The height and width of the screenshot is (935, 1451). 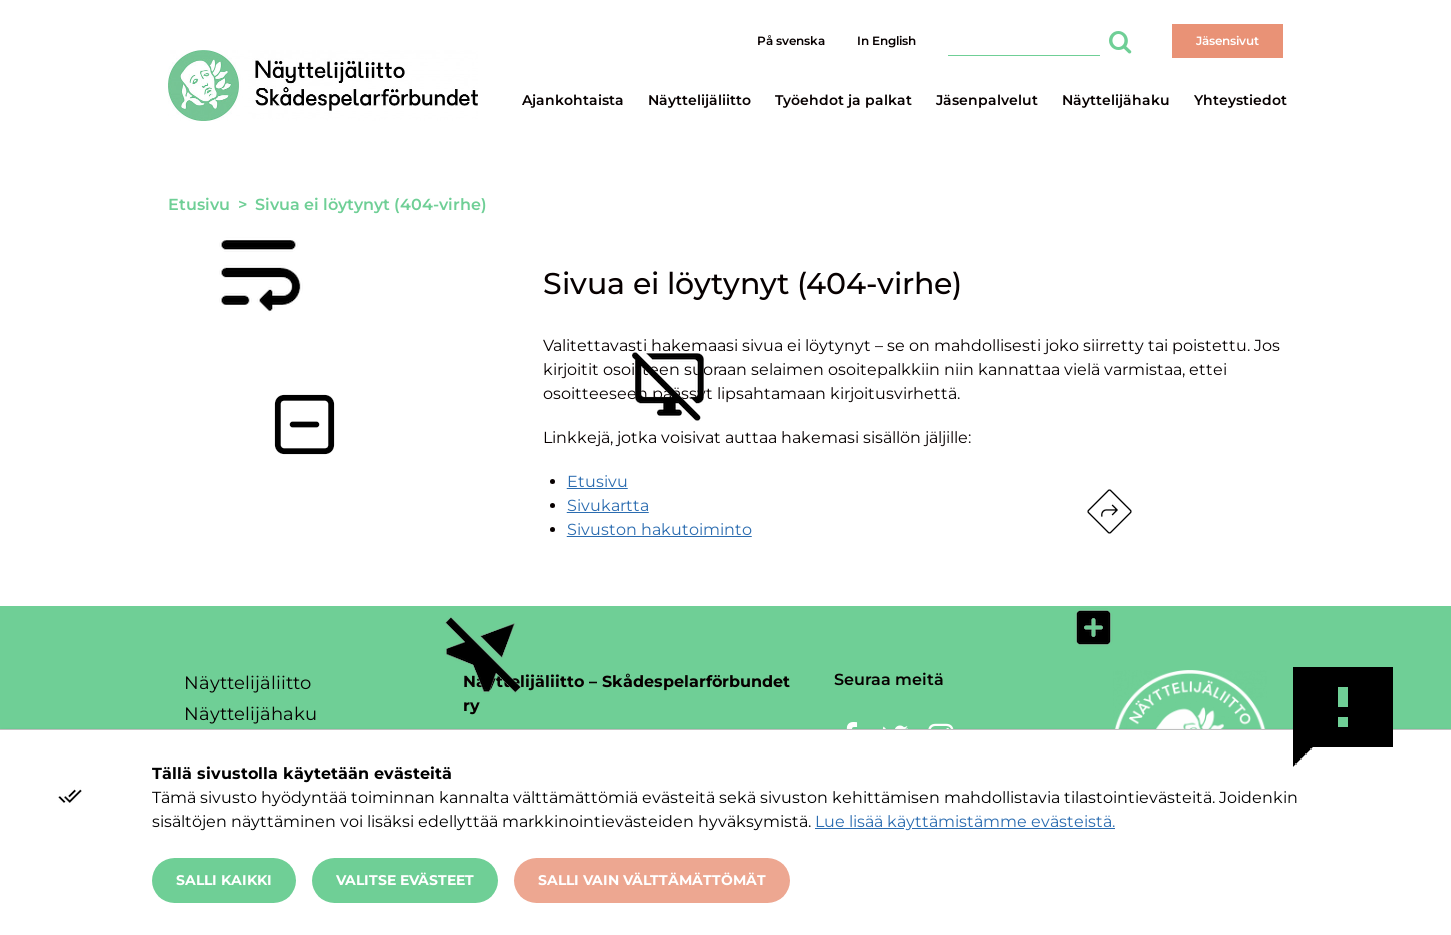 I want to click on all items marked as complete, so click(x=70, y=796).